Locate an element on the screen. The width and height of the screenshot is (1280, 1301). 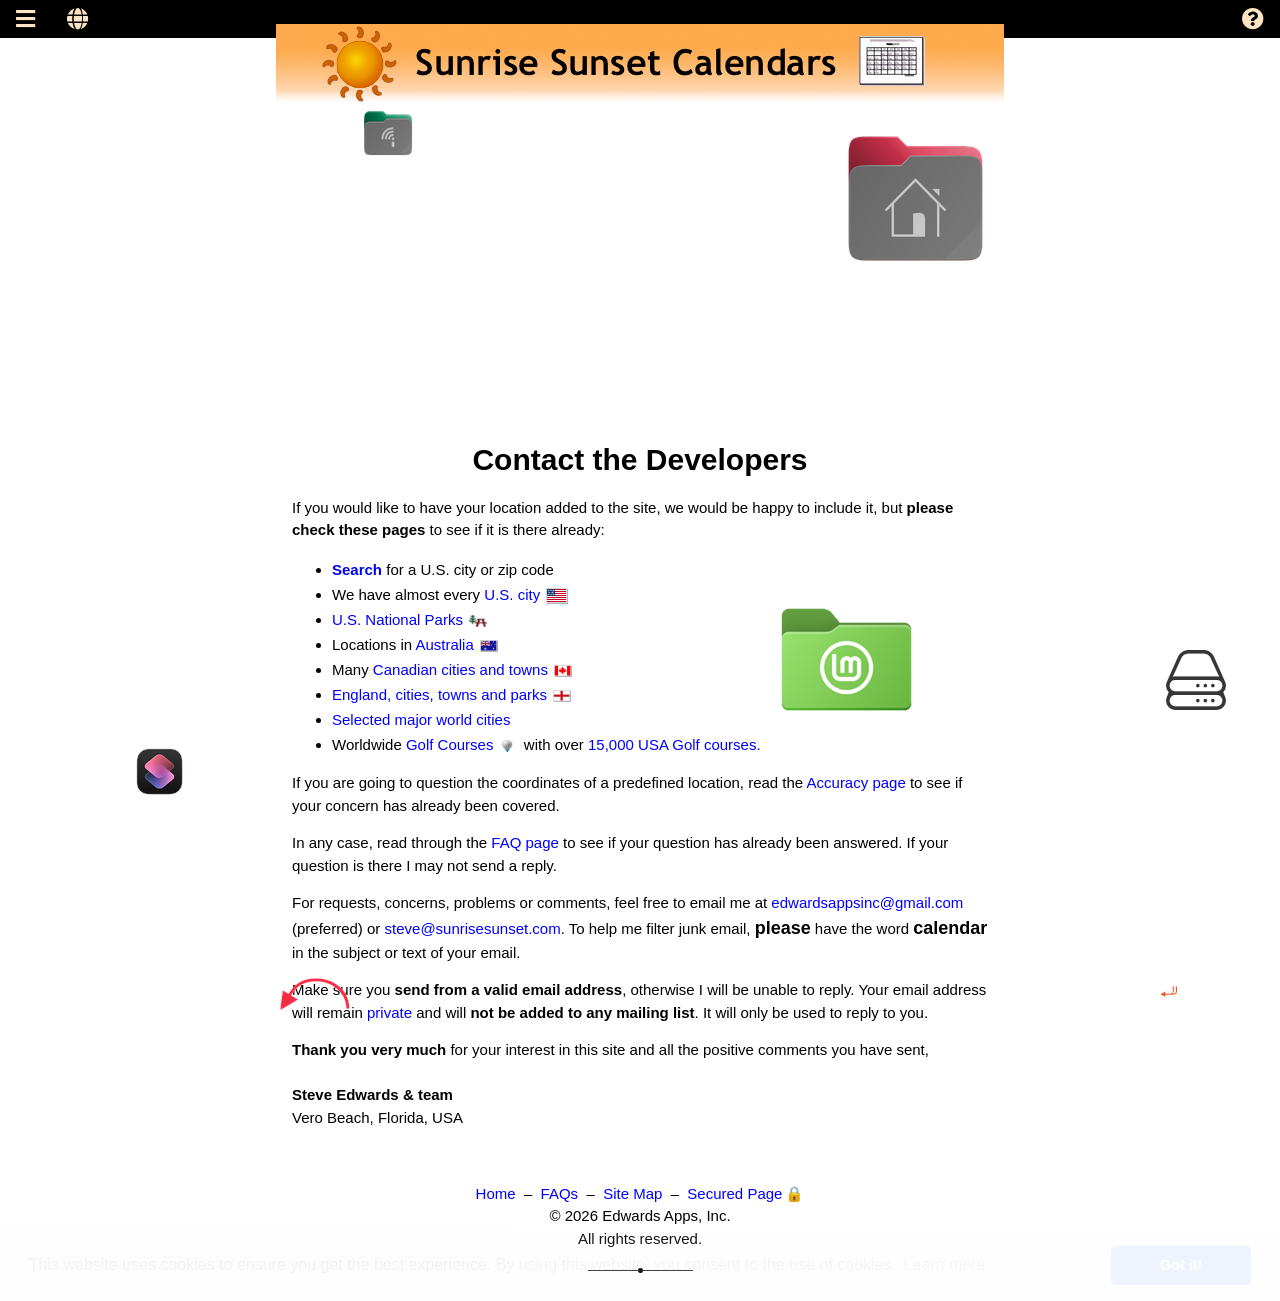
access connected storage drives is located at coordinates (1196, 680).